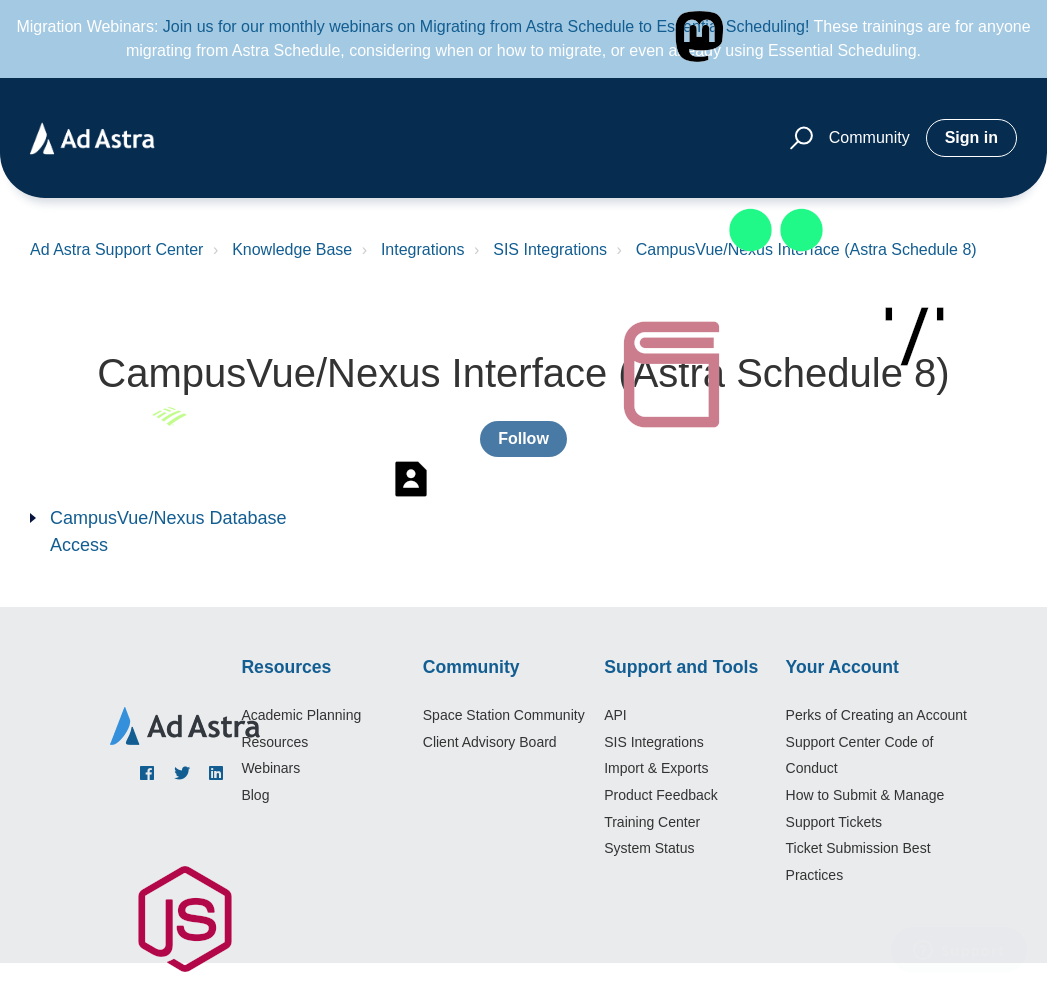 The image size is (1047, 987). Describe the element at coordinates (698, 36) in the screenshot. I see `open Mastodon app` at that location.